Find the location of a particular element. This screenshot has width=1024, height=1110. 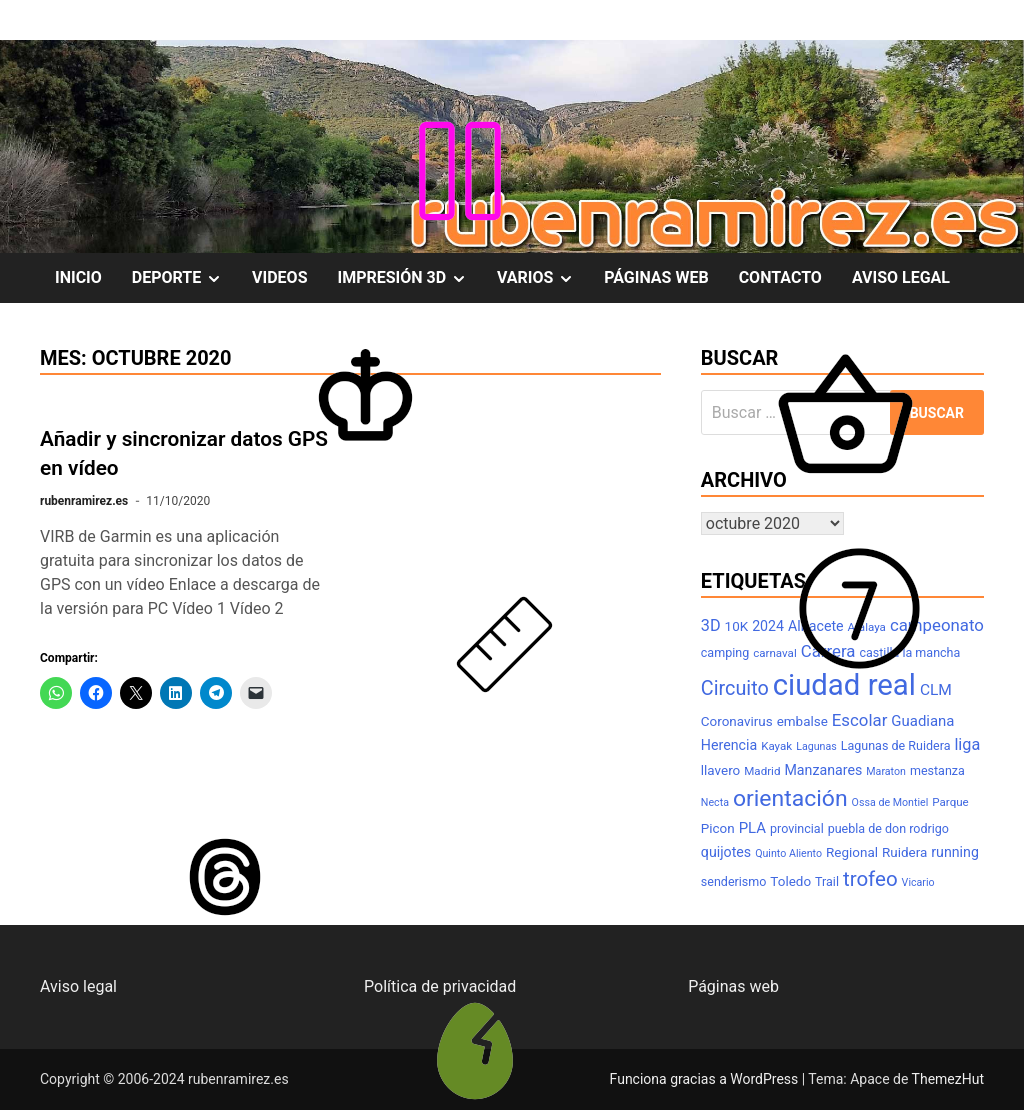

view your shopping basket is located at coordinates (845, 416).